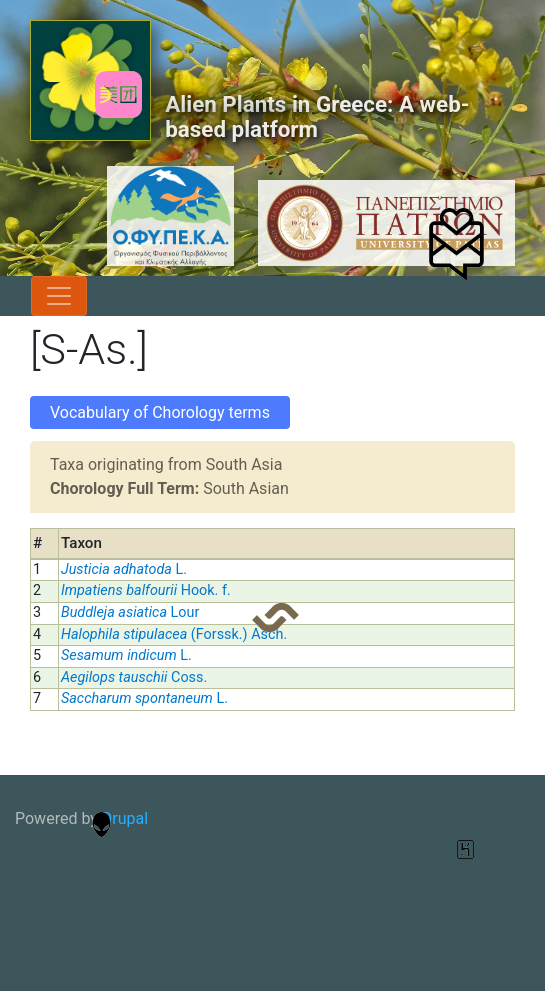 The image size is (545, 991). Describe the element at coordinates (275, 617) in the screenshot. I see `semaphore ci logo` at that location.